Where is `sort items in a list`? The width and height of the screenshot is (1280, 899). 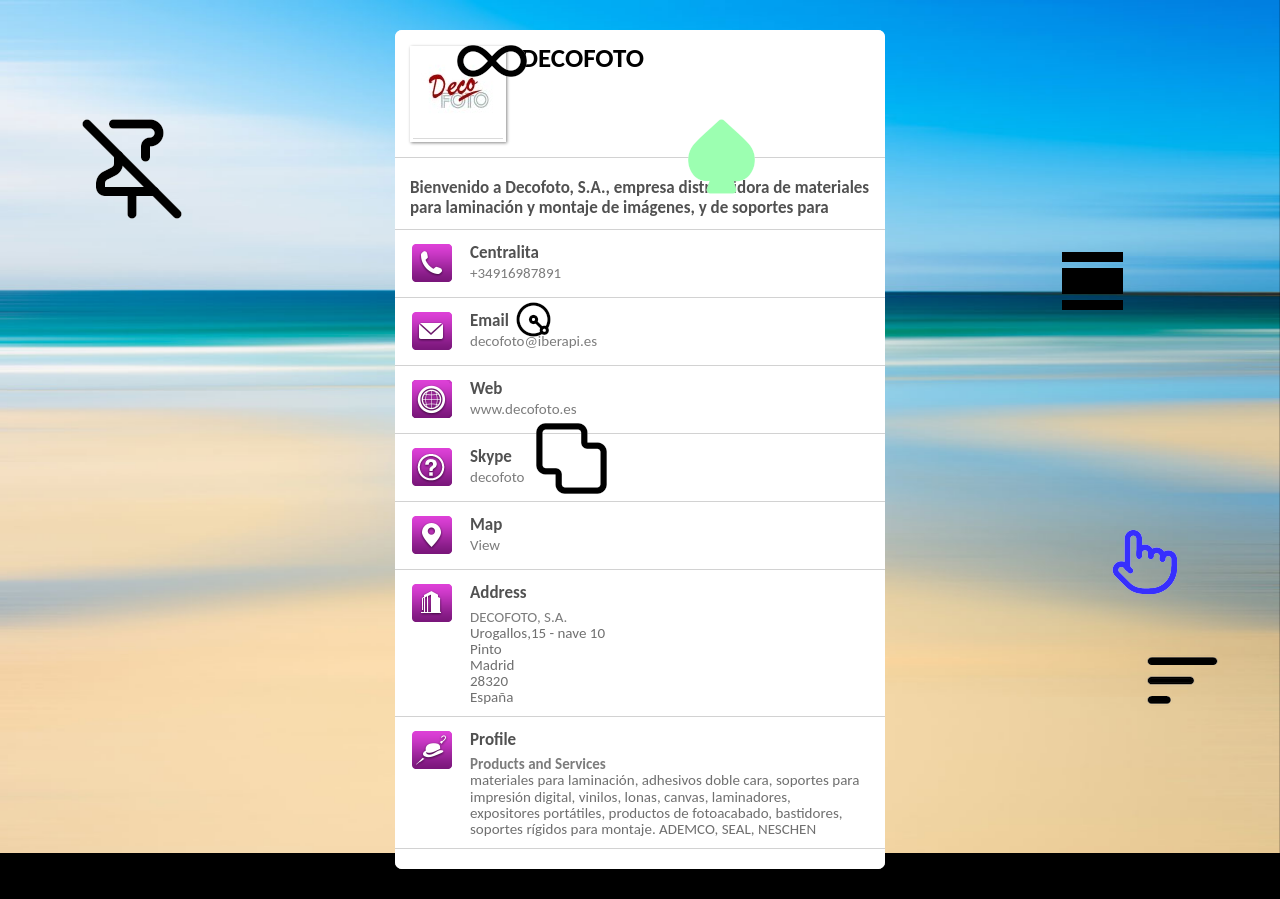 sort items in a list is located at coordinates (1182, 680).